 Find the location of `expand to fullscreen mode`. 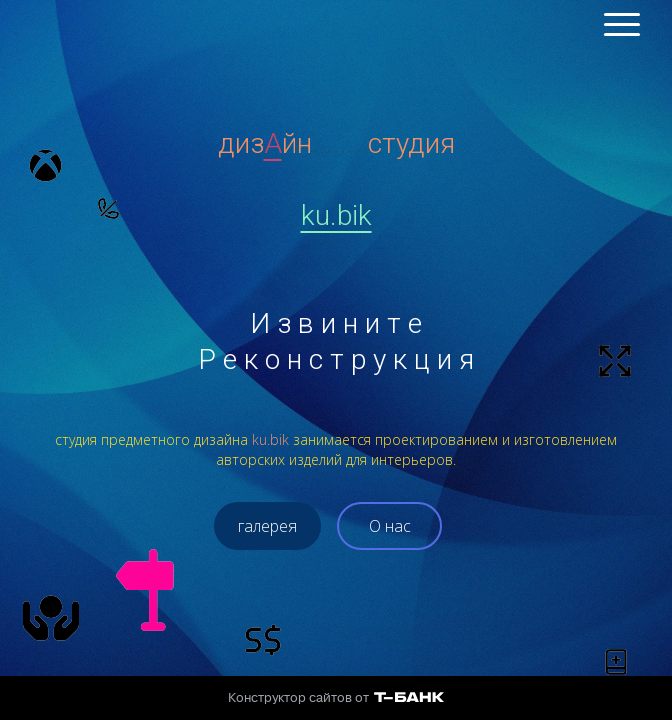

expand to fullscreen mode is located at coordinates (615, 361).